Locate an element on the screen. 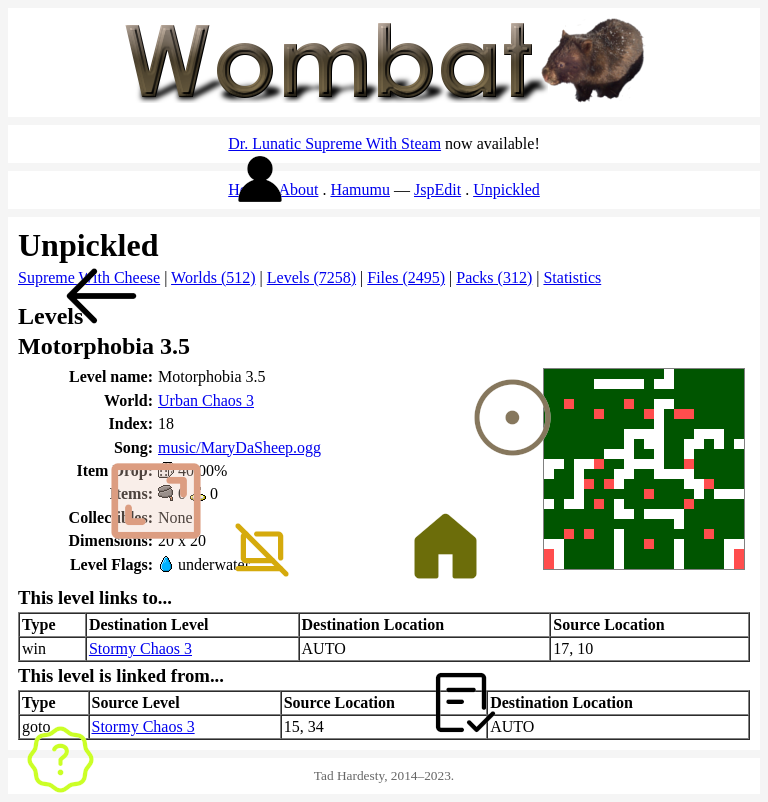 The image size is (768, 802). navigate to home screen is located at coordinates (445, 547).